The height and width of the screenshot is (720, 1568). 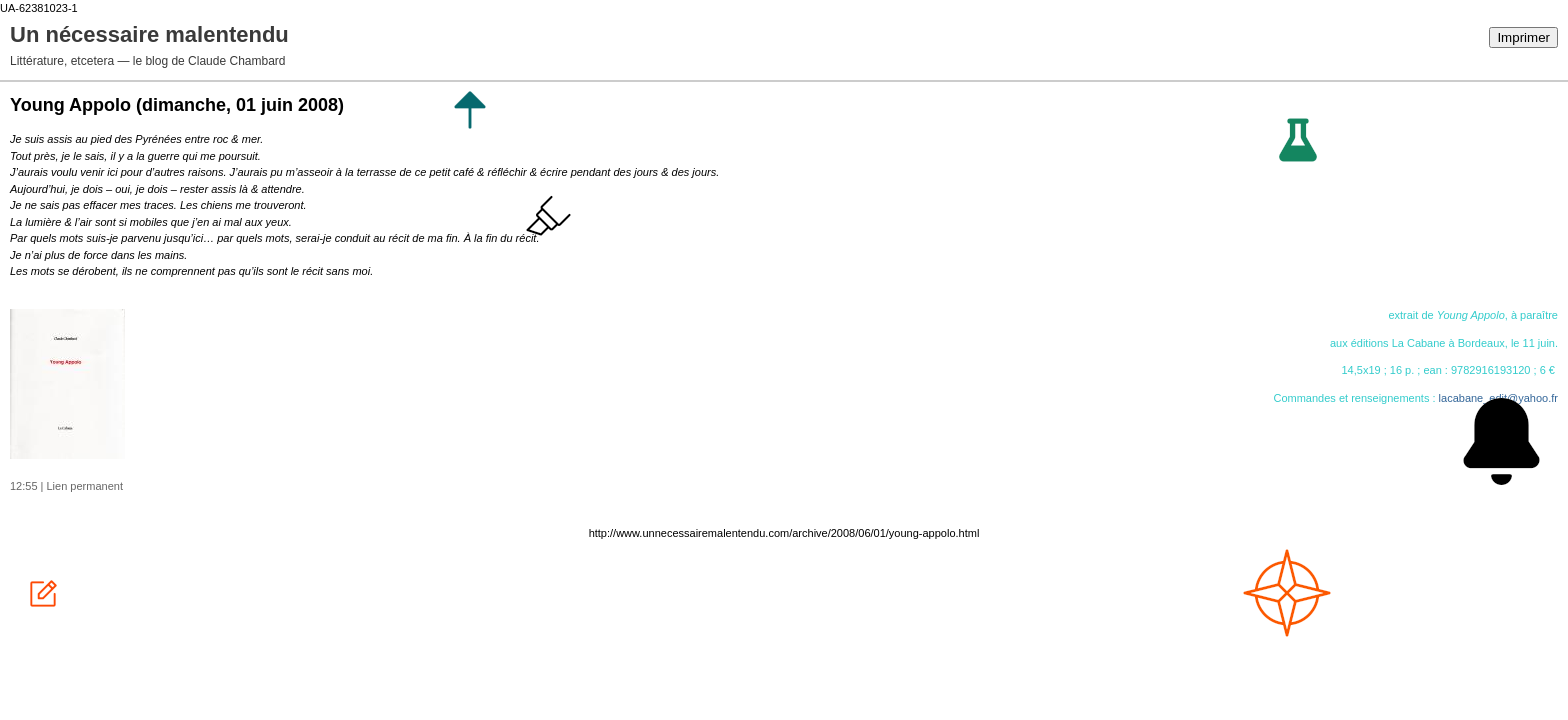 I want to click on access science or laboratory features, so click(x=1298, y=140).